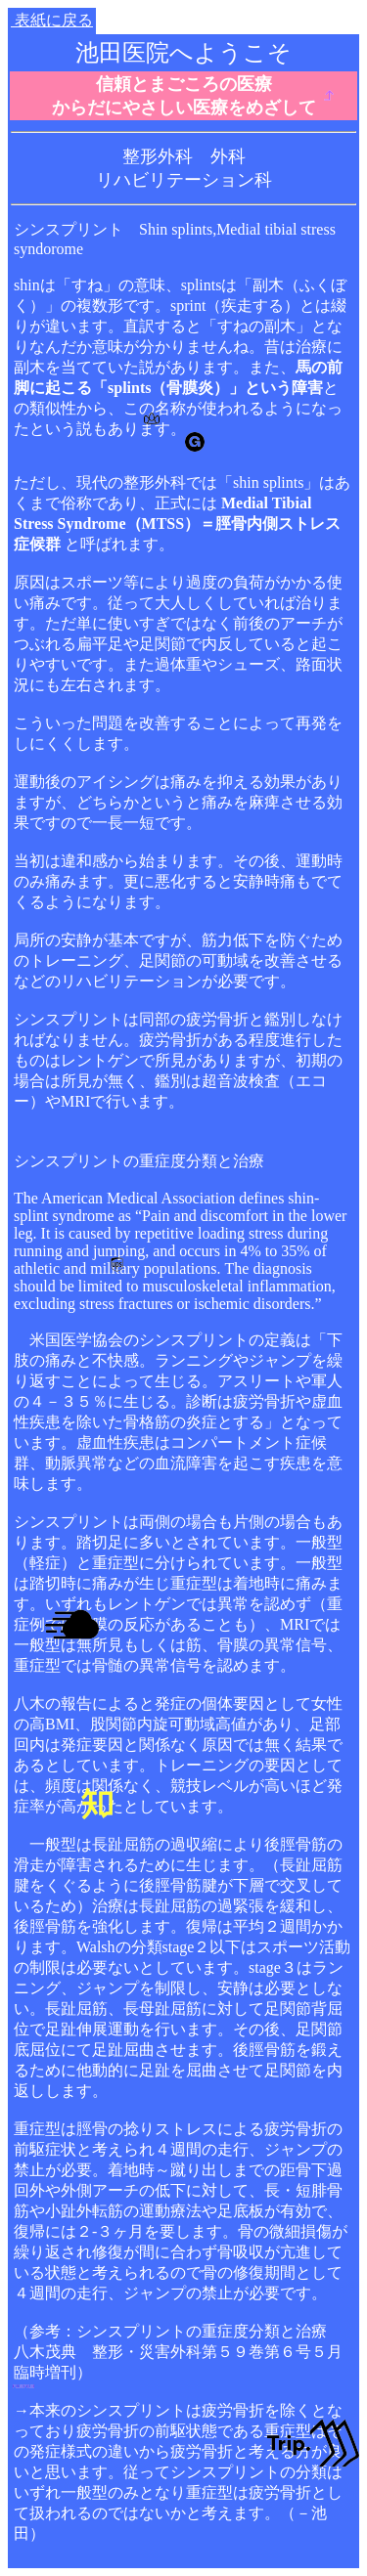 The width and height of the screenshot is (367, 2576). I want to click on turn right then continue forward, so click(329, 96).